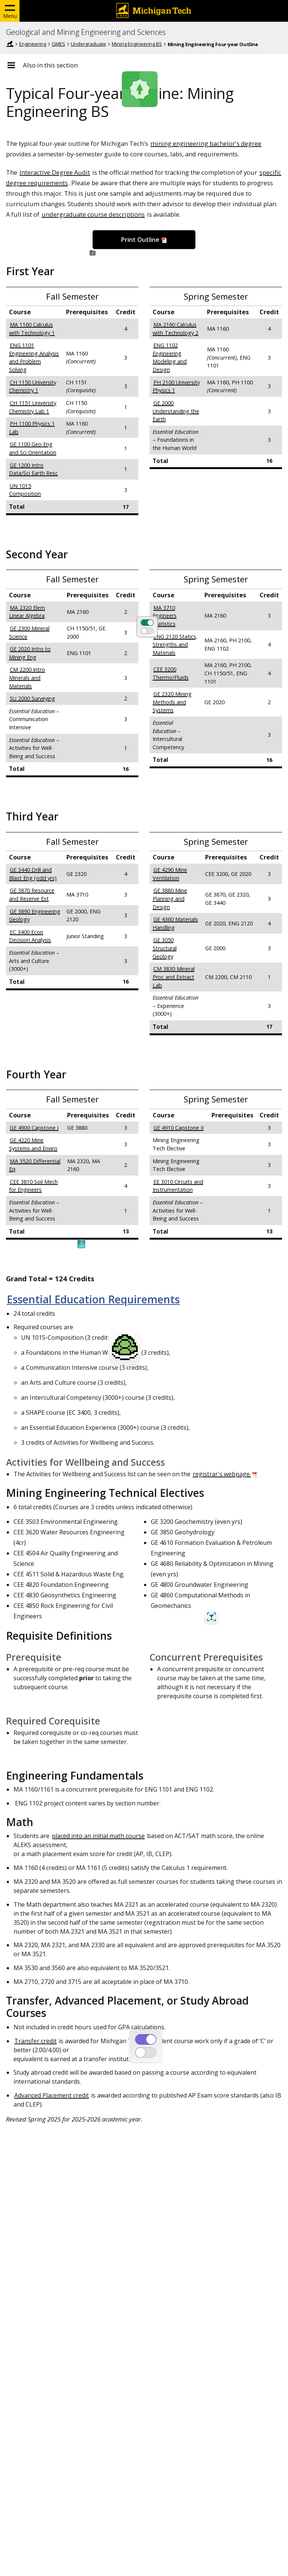 The image size is (288, 2576). Describe the element at coordinates (93, 253) in the screenshot. I see `open templates folder` at that location.